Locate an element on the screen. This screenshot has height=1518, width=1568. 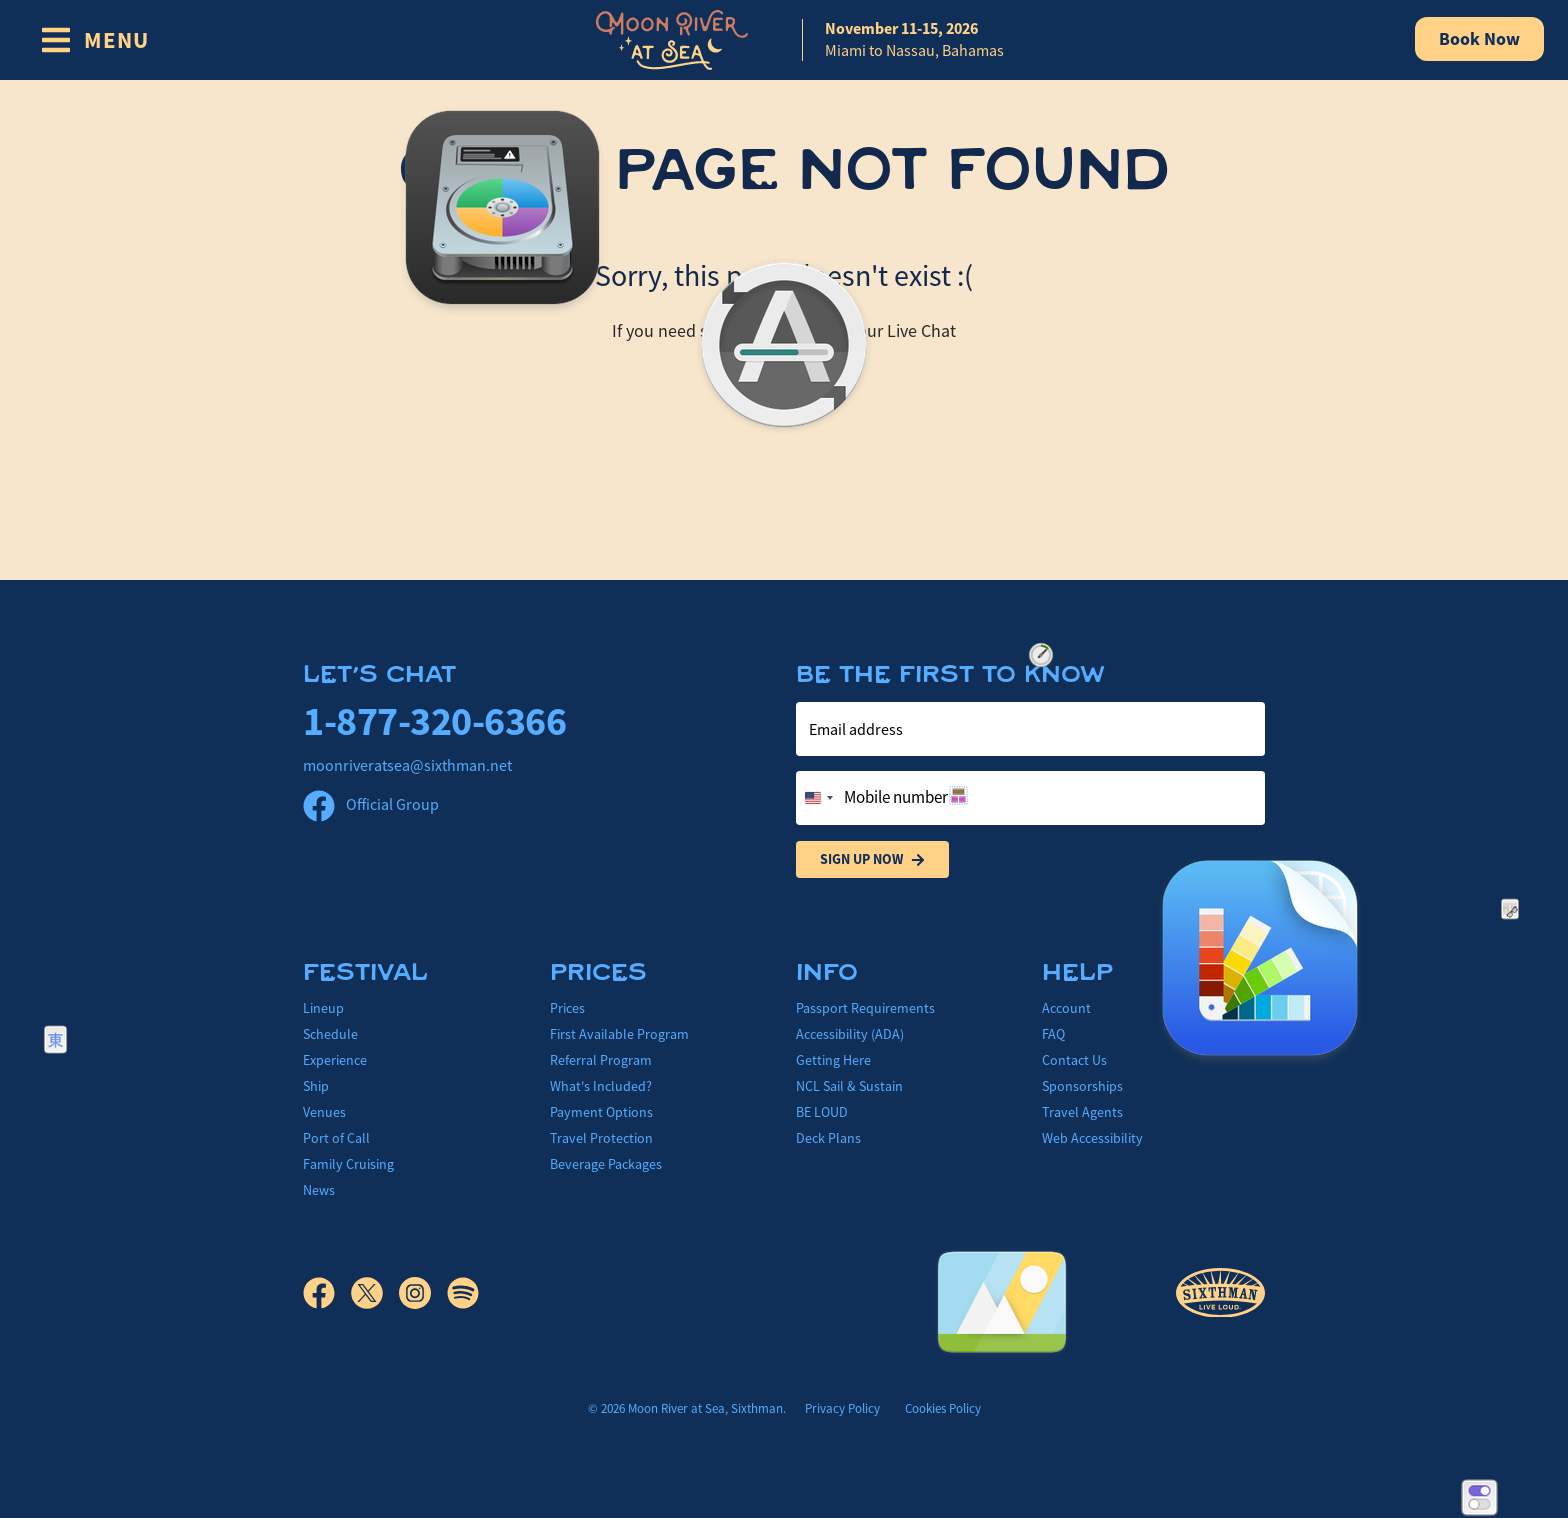
open the software updater application is located at coordinates (784, 345).